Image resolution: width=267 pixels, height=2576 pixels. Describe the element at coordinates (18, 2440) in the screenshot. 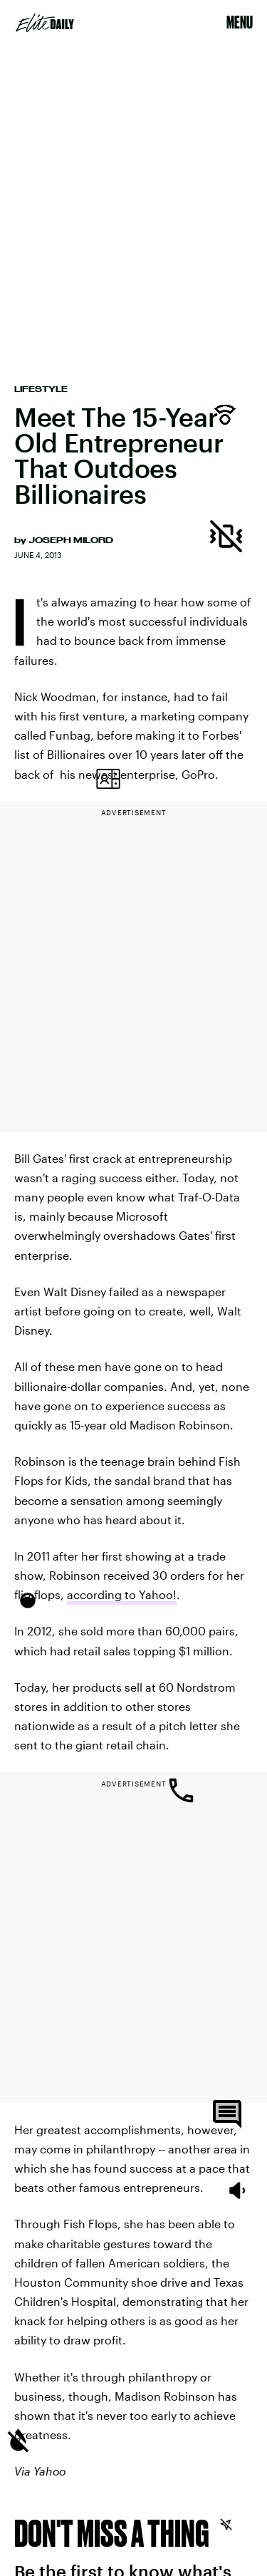

I see `reset or clear color formatting` at that location.